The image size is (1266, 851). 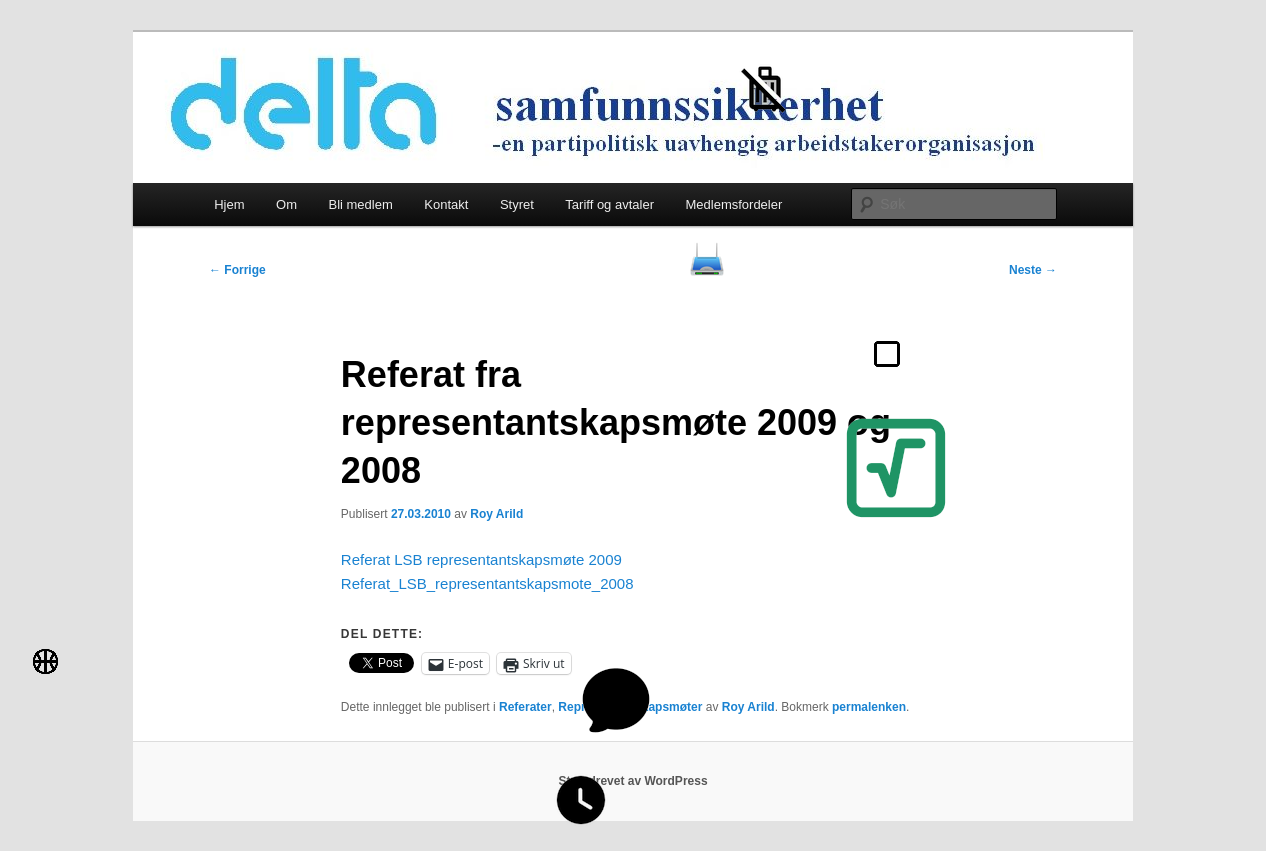 What do you see at coordinates (616, 699) in the screenshot?
I see `open chat or messaging` at bounding box center [616, 699].